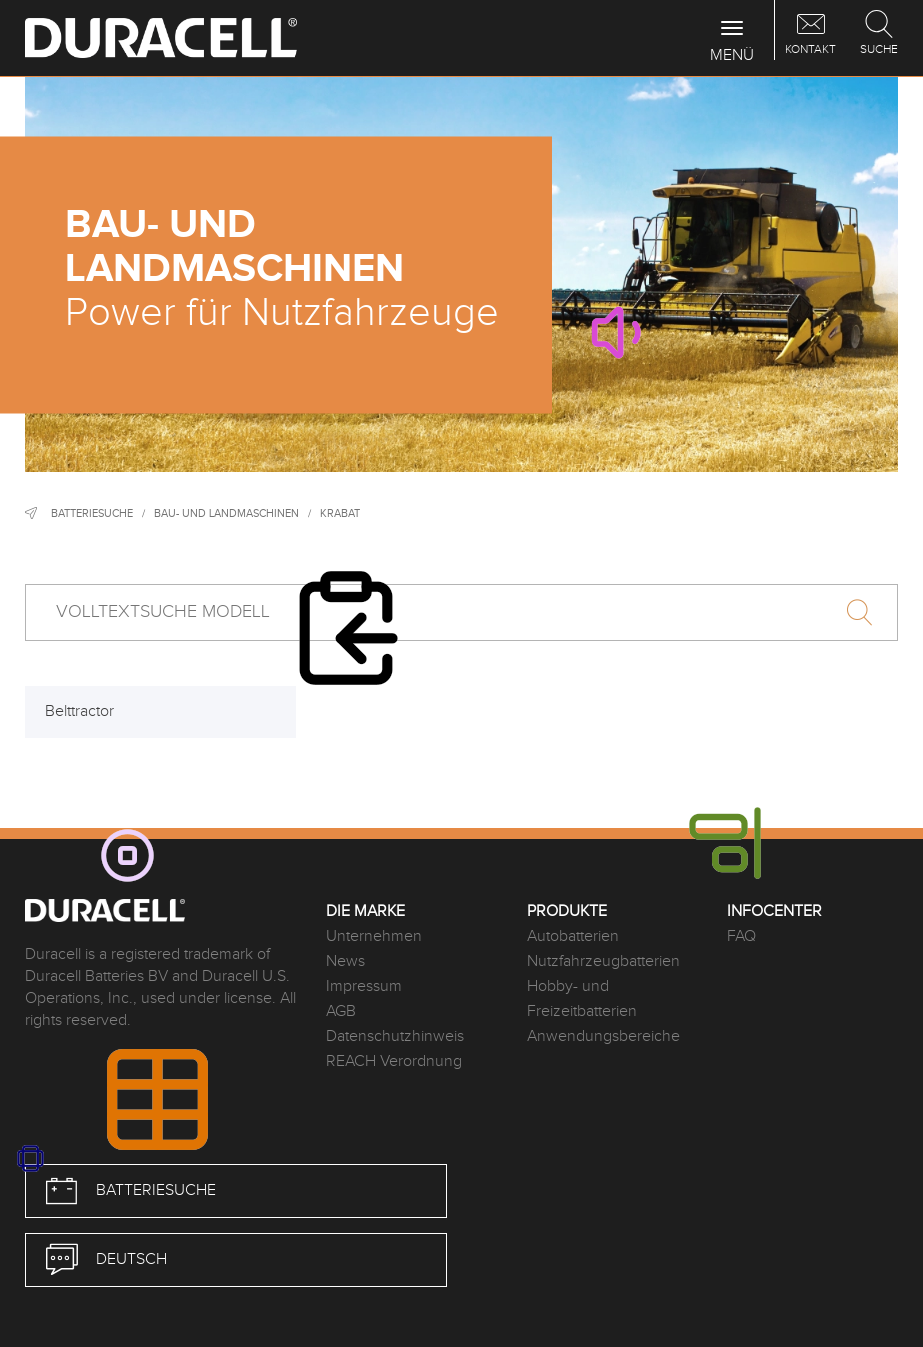  Describe the element at coordinates (725, 843) in the screenshot. I see `align items to the bottom edge` at that location.